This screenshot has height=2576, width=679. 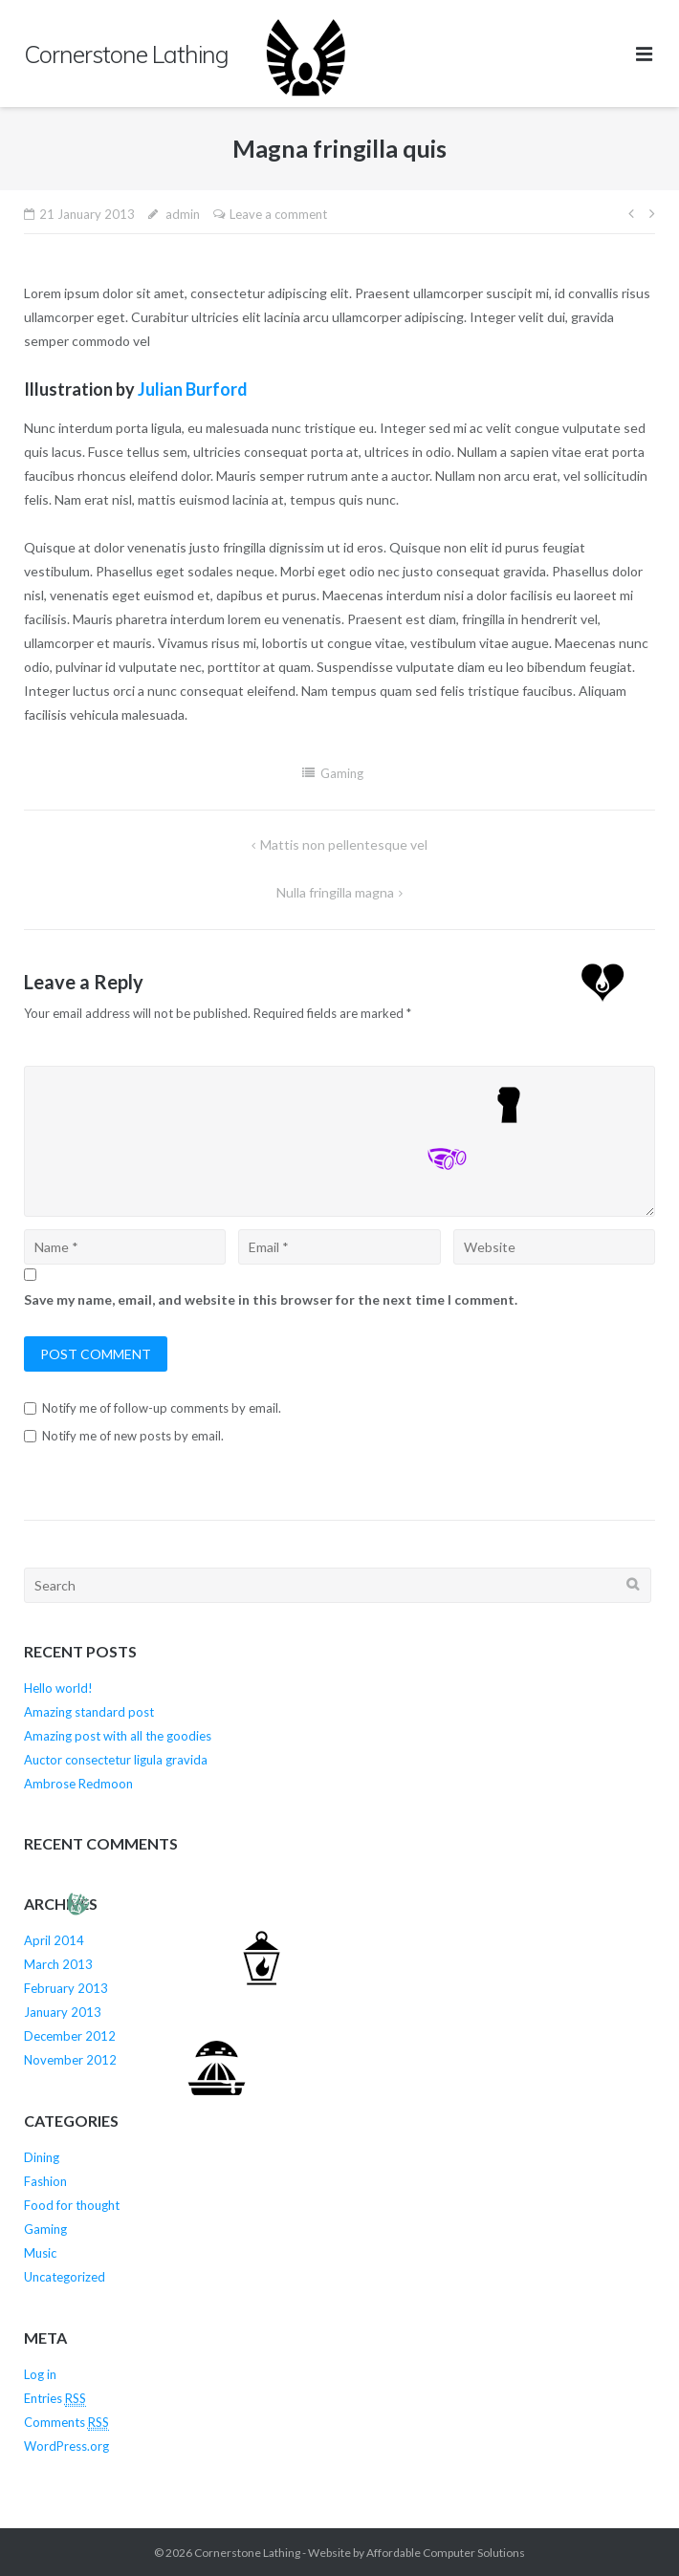 I want to click on indicates rebellion or protest theme, so click(x=509, y=1105).